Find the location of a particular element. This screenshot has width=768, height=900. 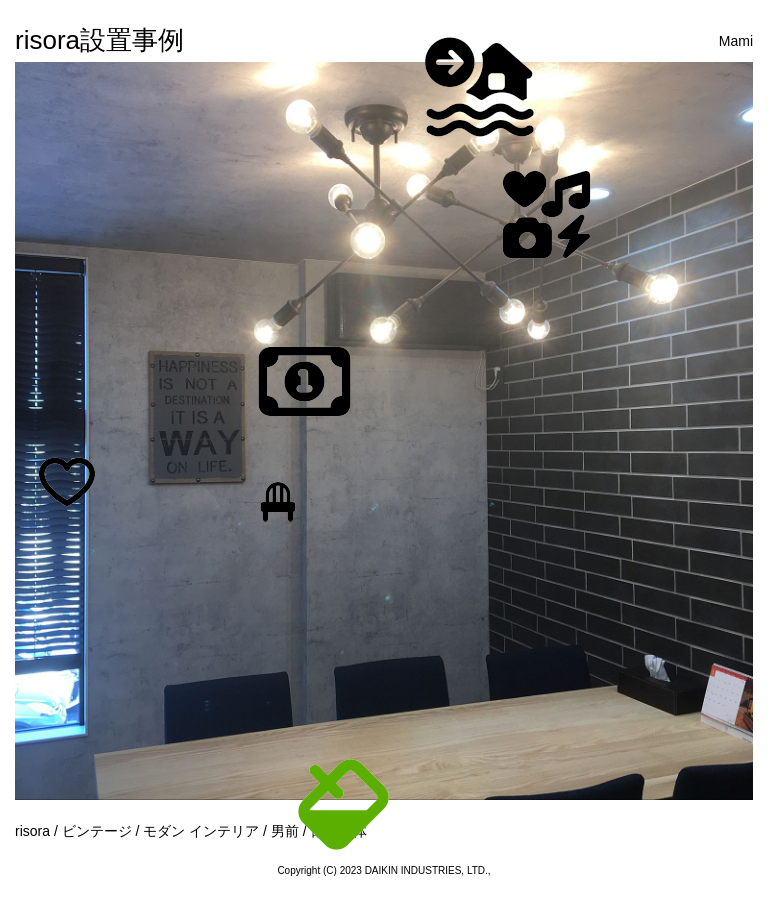

fill an area with color is located at coordinates (343, 804).